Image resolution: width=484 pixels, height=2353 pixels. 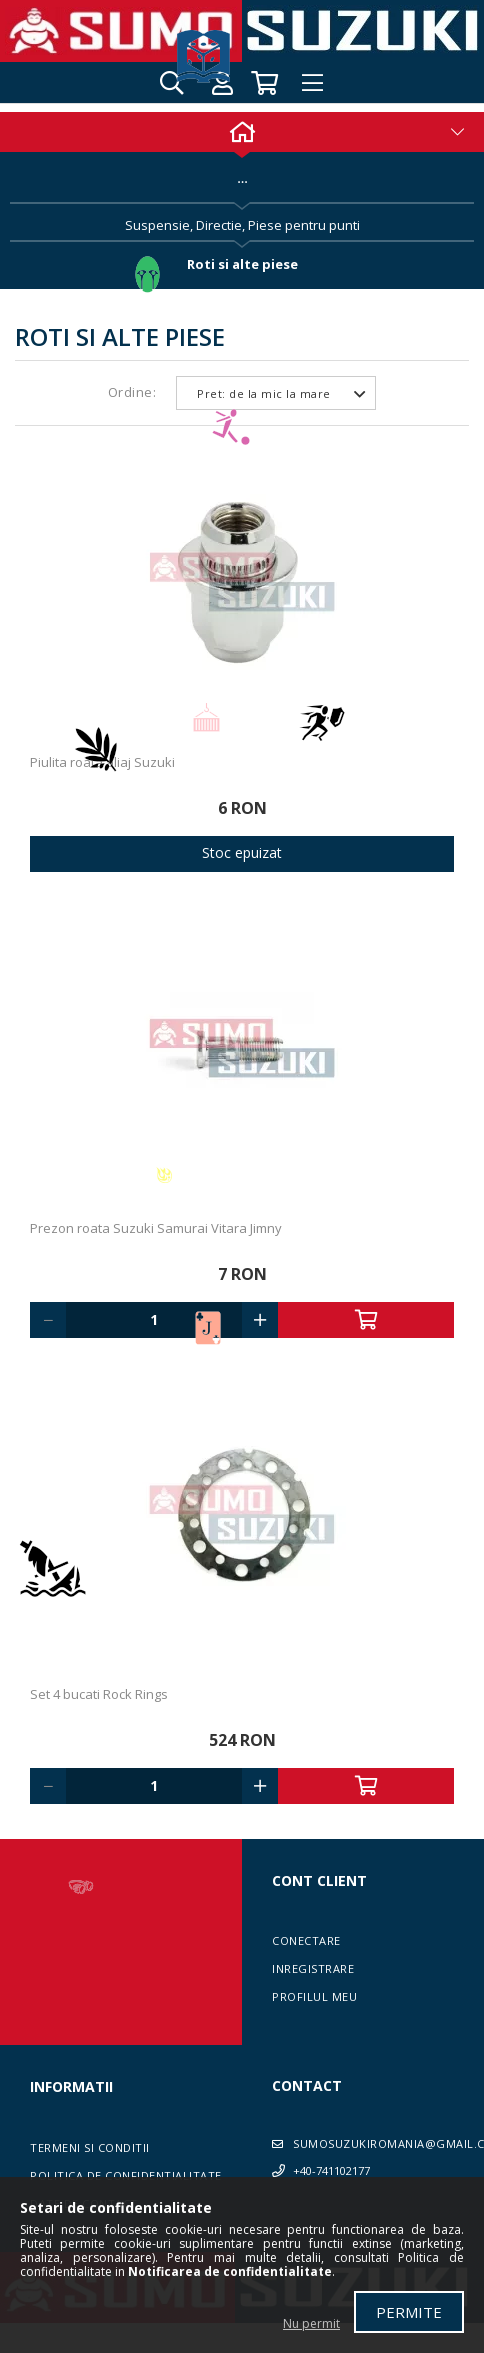 I want to click on indicates a failed or crashed process, so click(x=53, y=1564).